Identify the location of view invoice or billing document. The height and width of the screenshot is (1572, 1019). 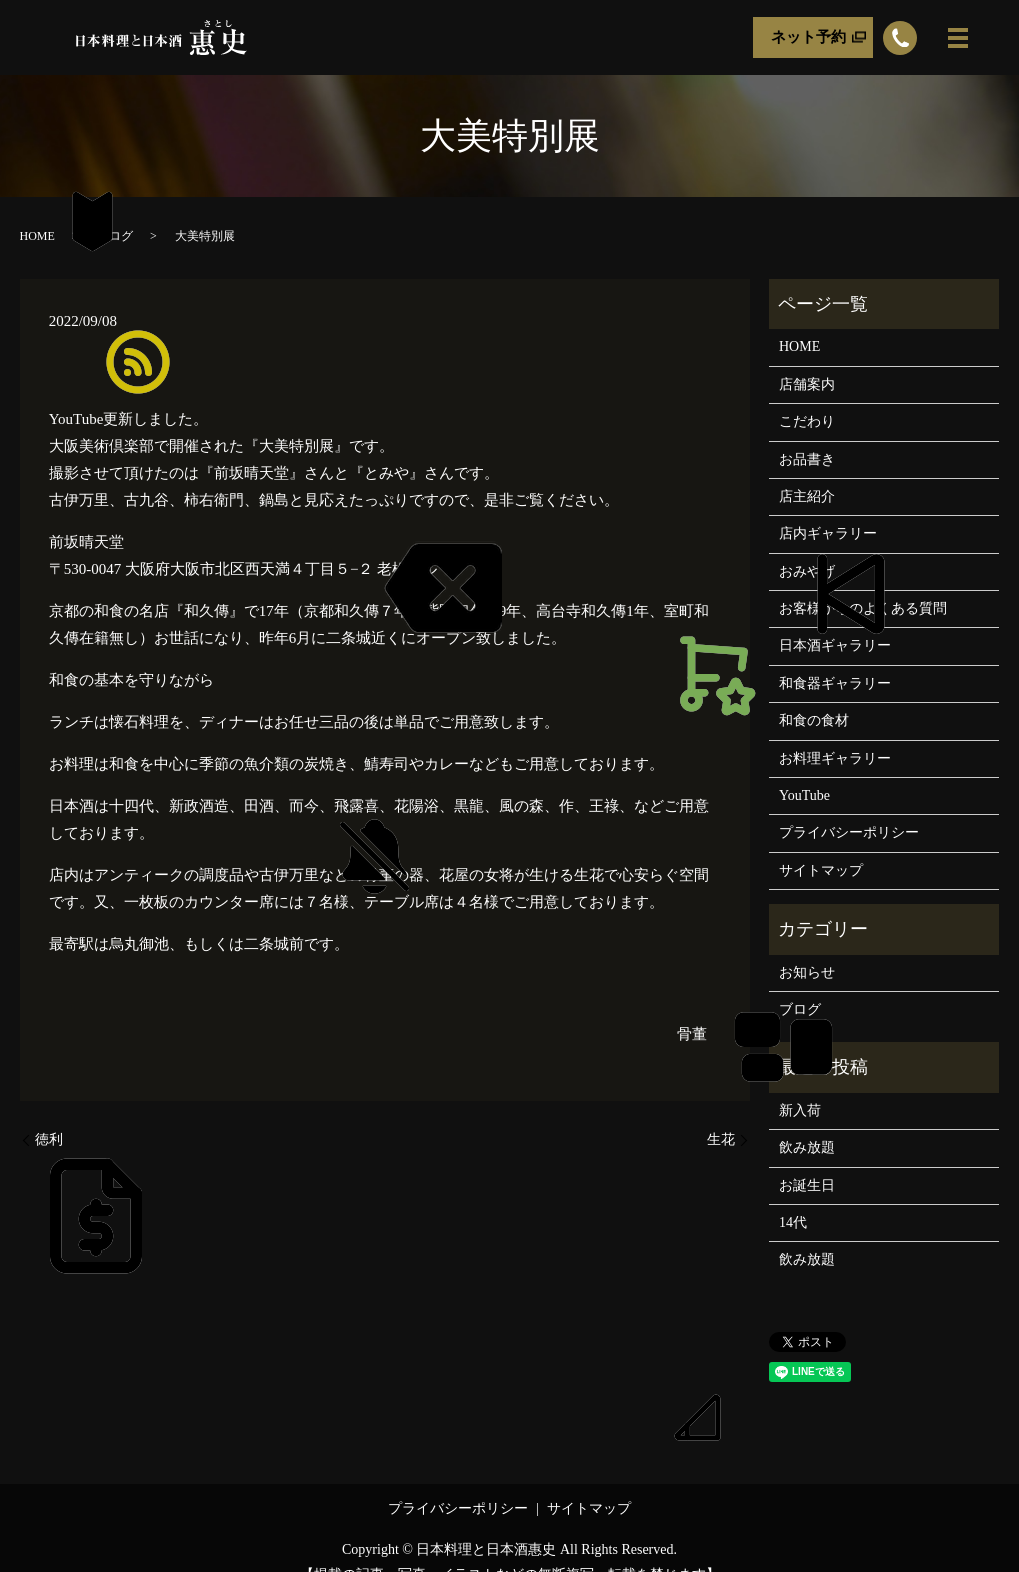
(96, 1216).